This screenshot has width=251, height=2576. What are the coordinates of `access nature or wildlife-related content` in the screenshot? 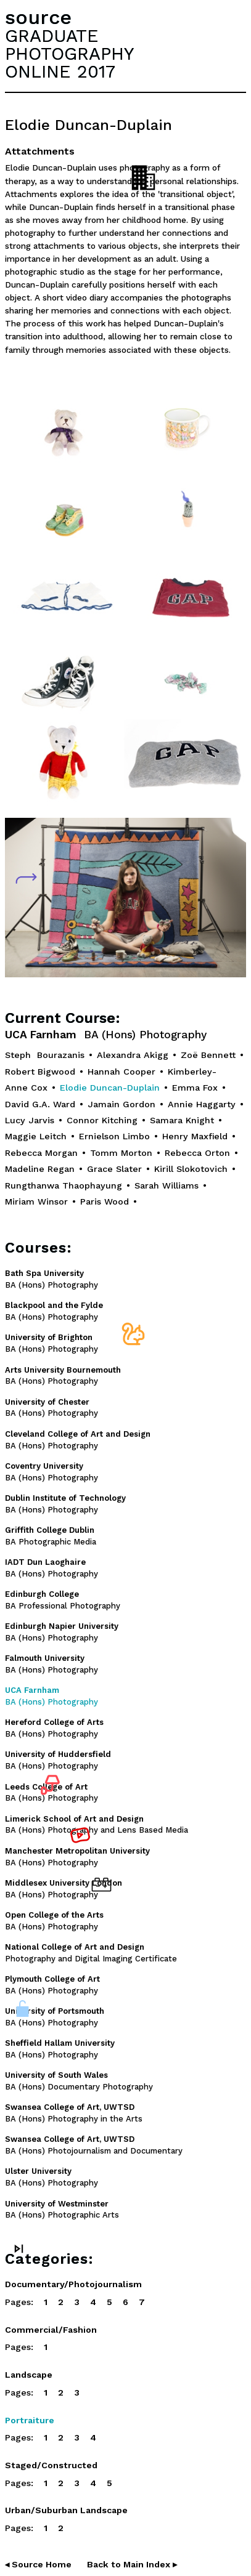 It's located at (133, 1334).